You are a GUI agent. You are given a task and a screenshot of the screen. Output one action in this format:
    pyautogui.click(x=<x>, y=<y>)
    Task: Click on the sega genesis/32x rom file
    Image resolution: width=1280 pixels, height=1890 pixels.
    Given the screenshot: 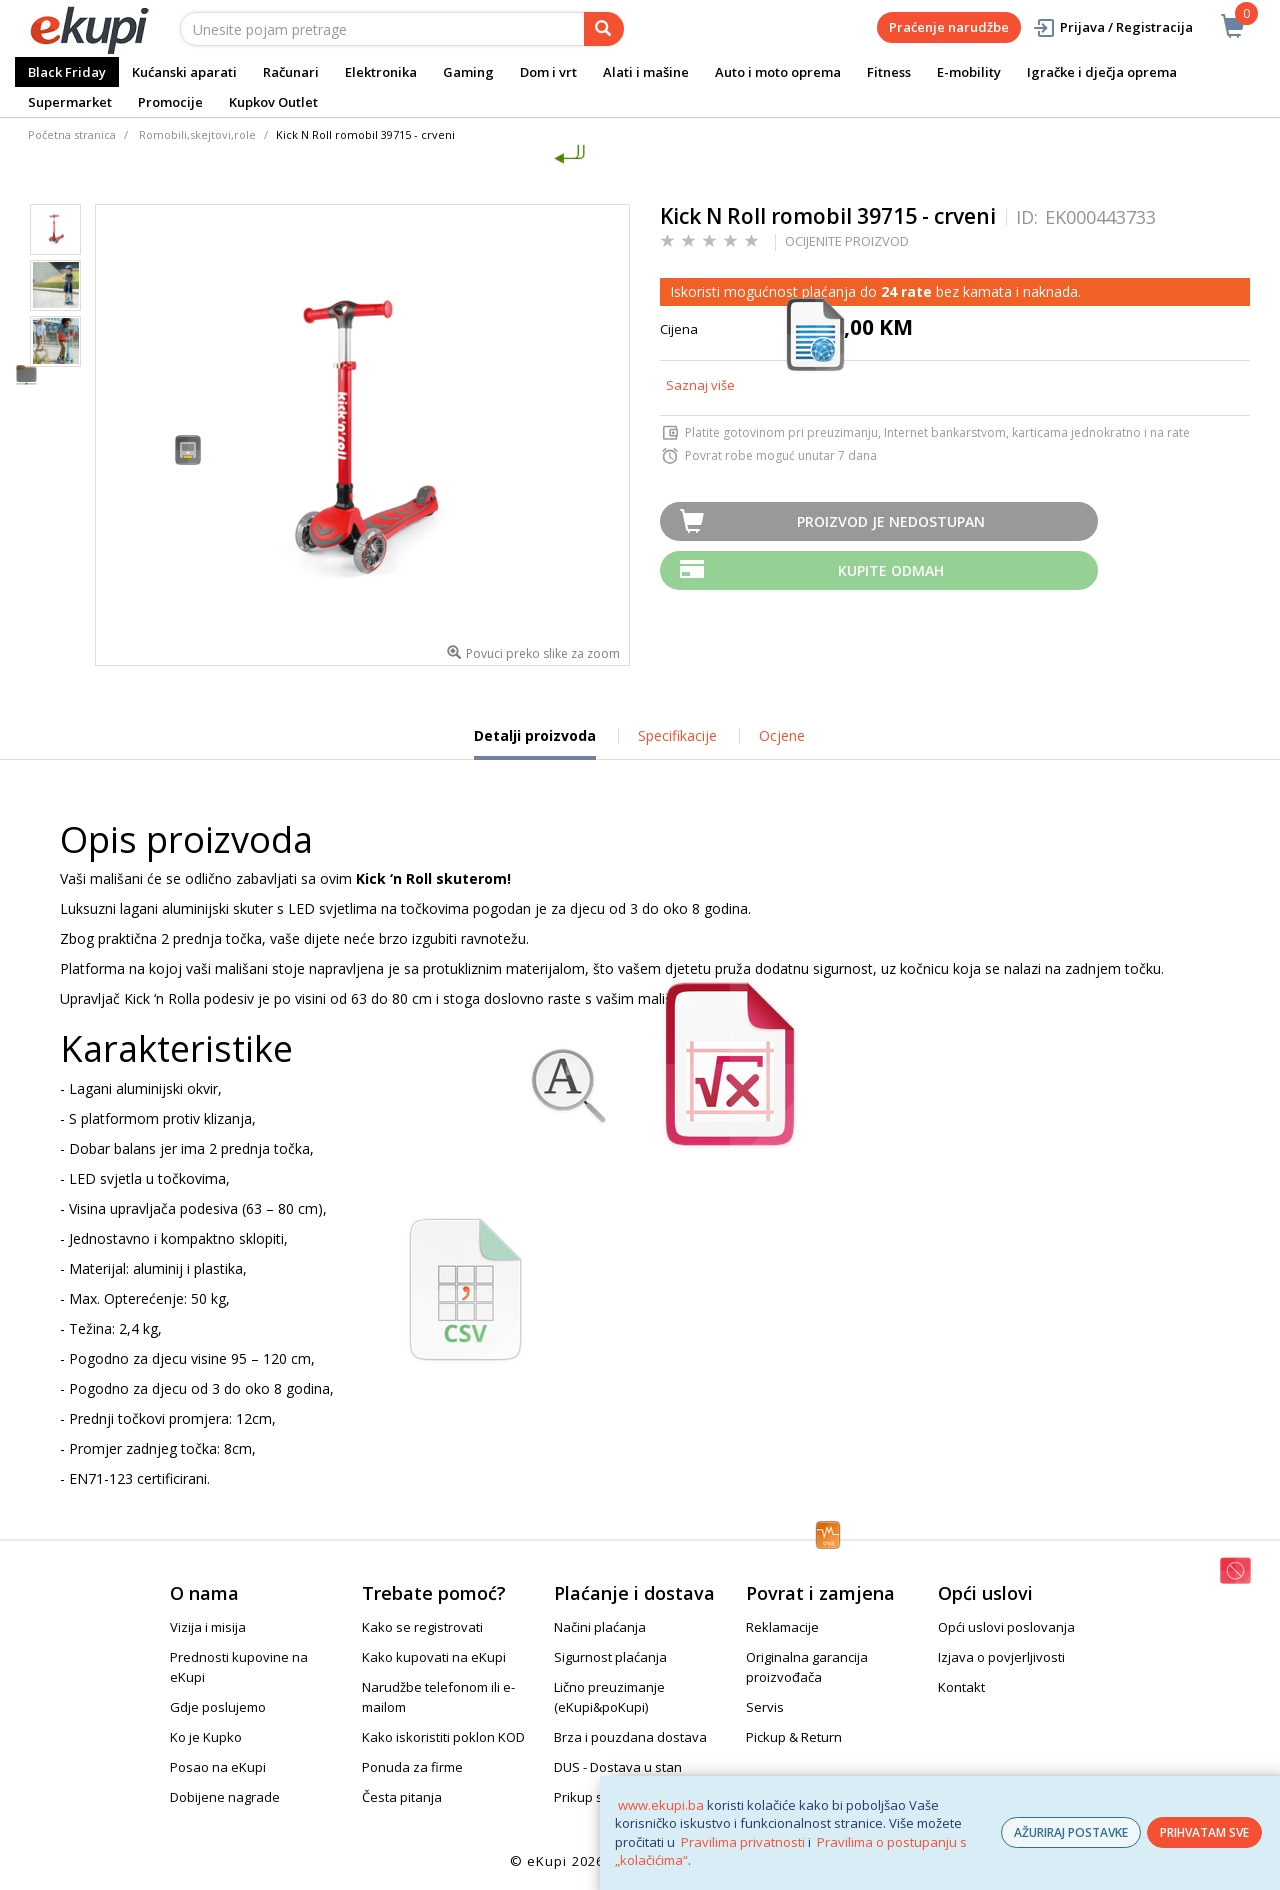 What is the action you would take?
    pyautogui.click(x=188, y=450)
    